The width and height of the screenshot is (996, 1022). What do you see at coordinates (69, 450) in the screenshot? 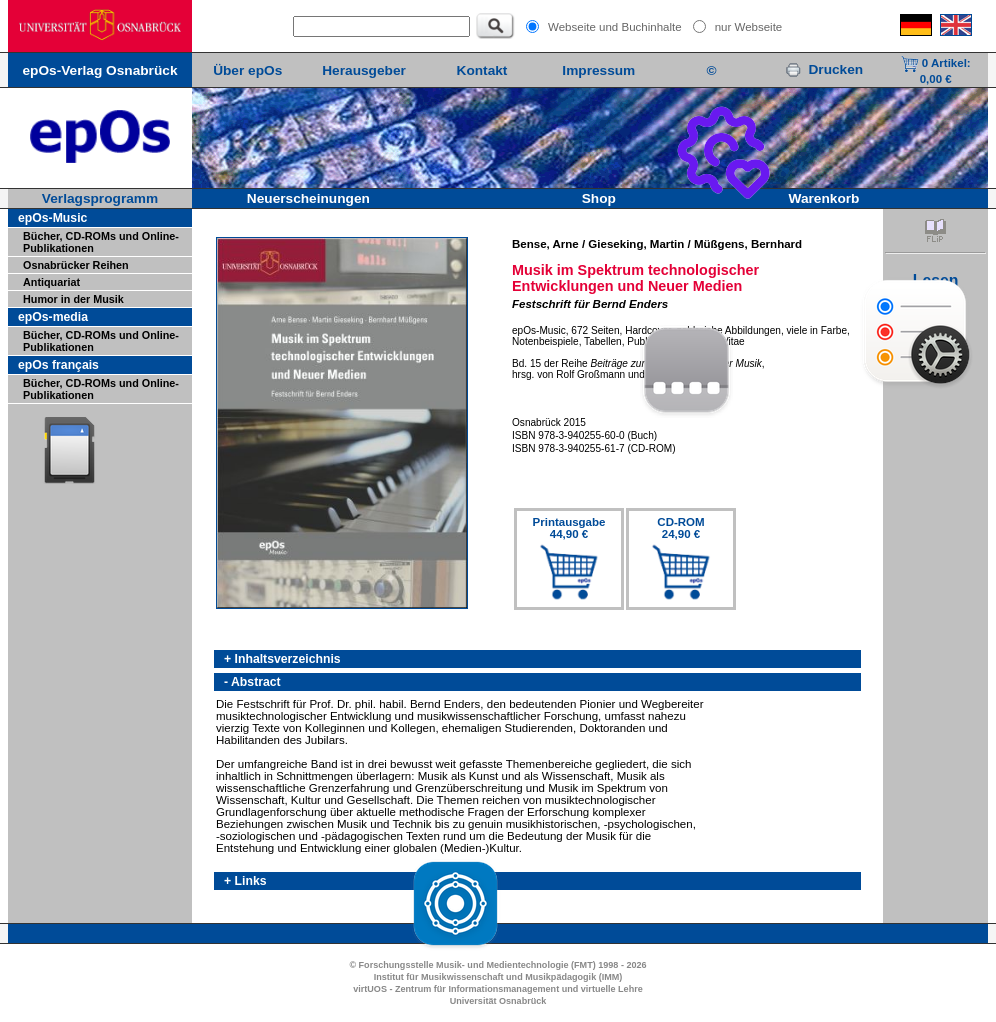
I see `access SD card or memory card storage` at bounding box center [69, 450].